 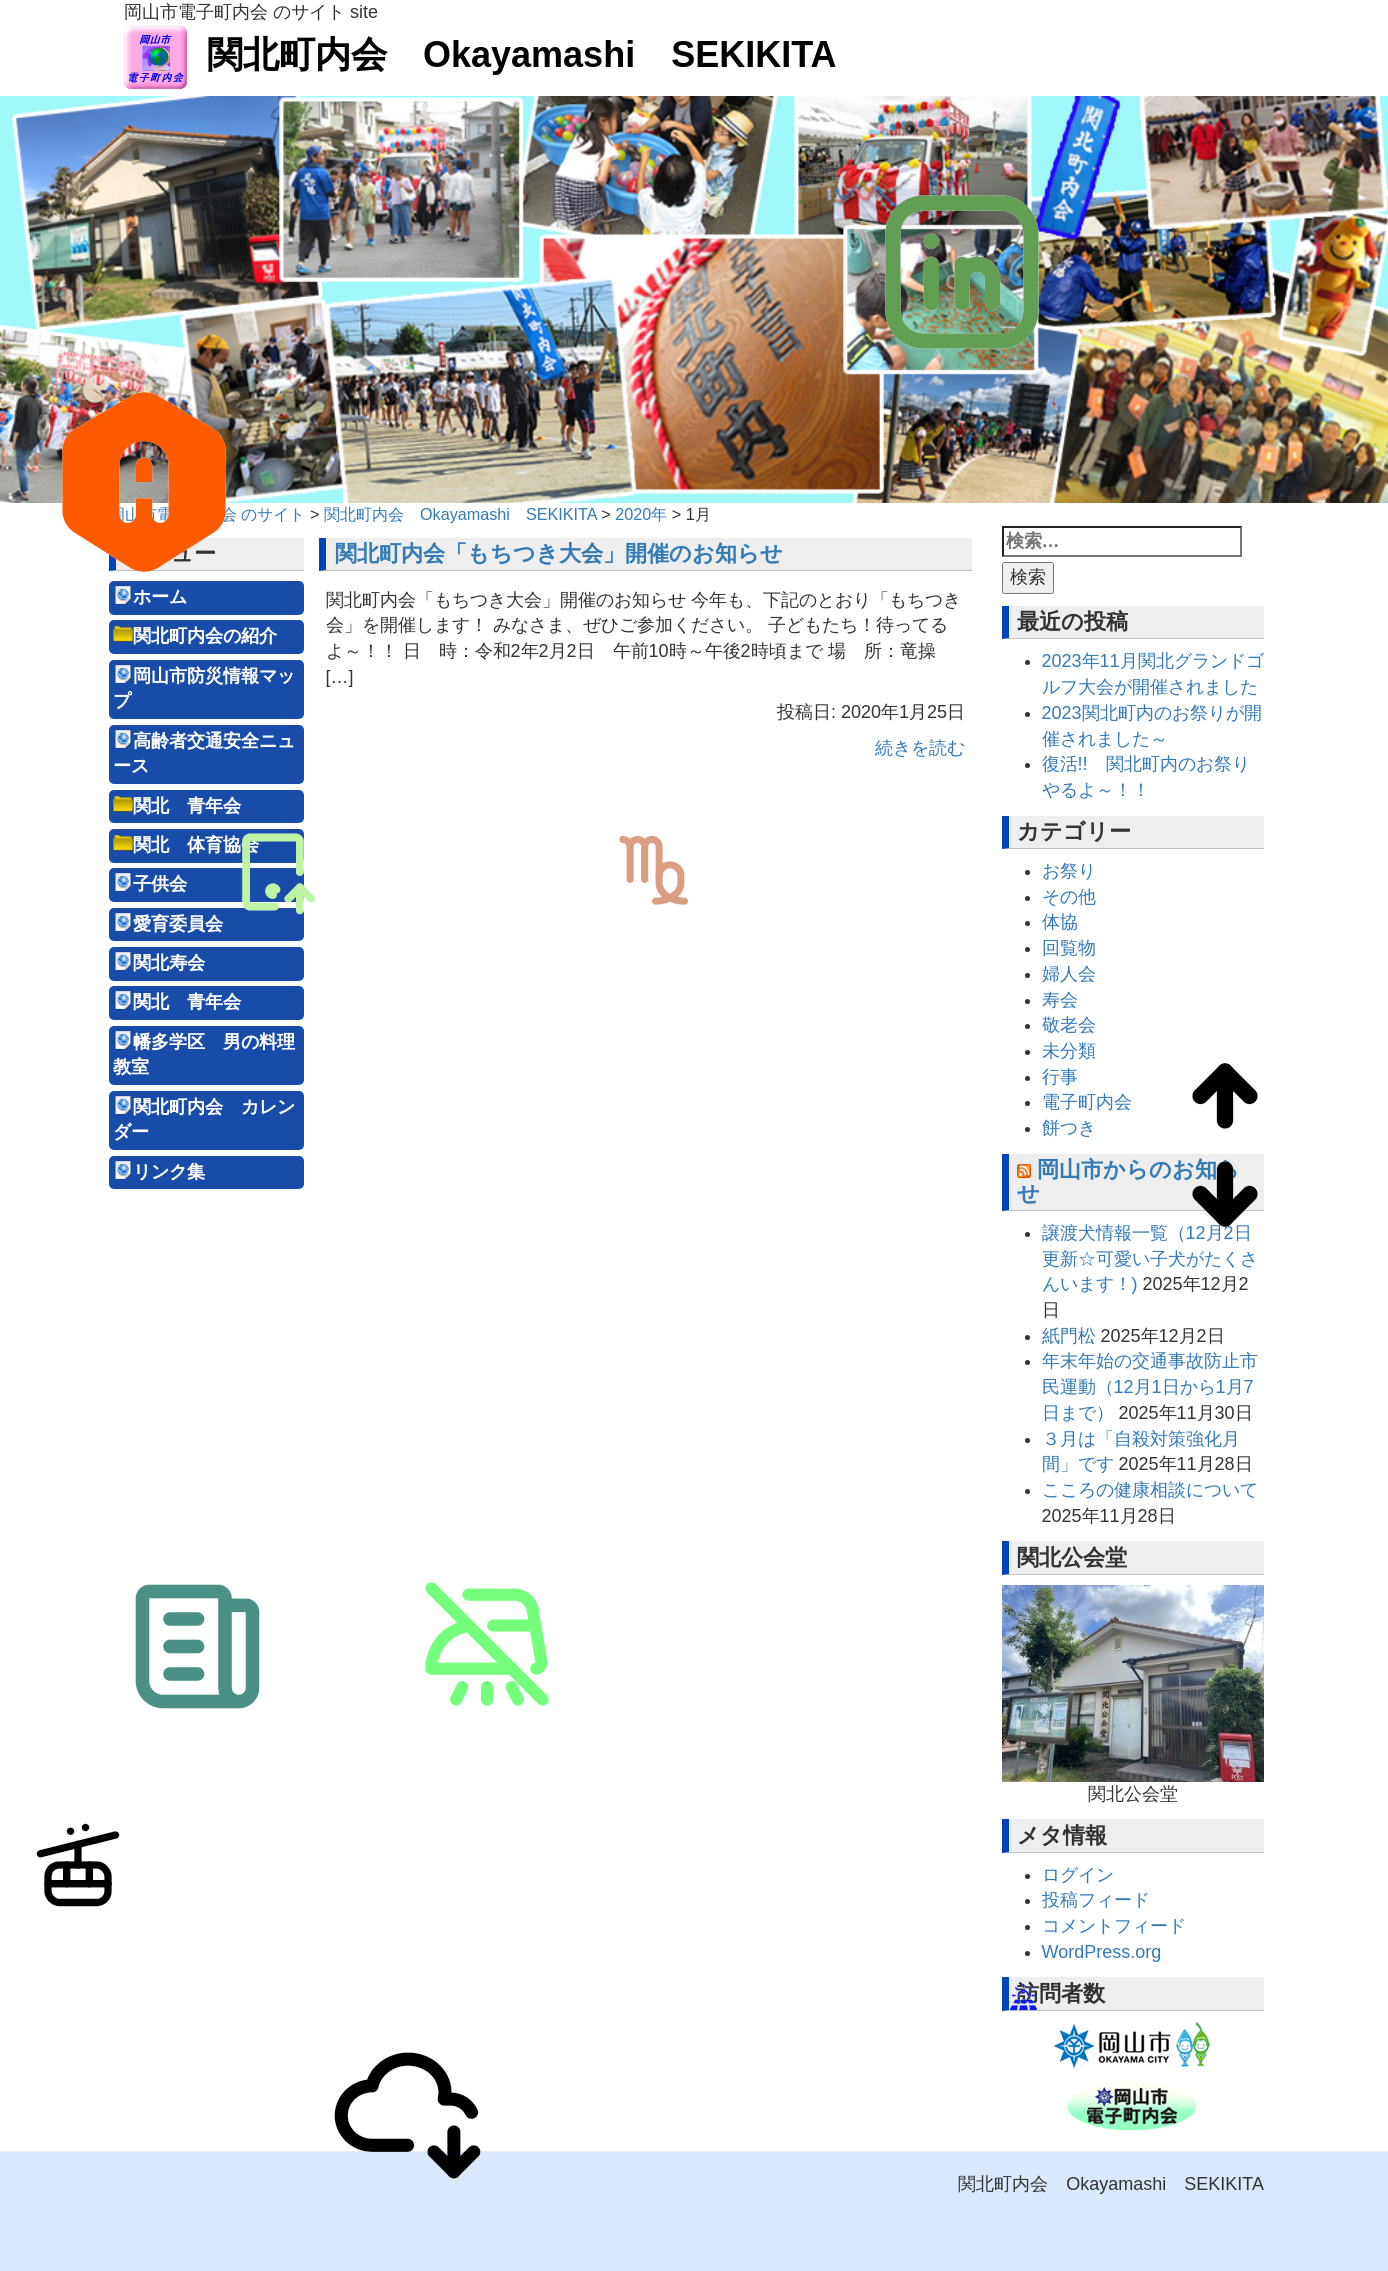 I want to click on do not use steam while ironing, so click(x=487, y=1644).